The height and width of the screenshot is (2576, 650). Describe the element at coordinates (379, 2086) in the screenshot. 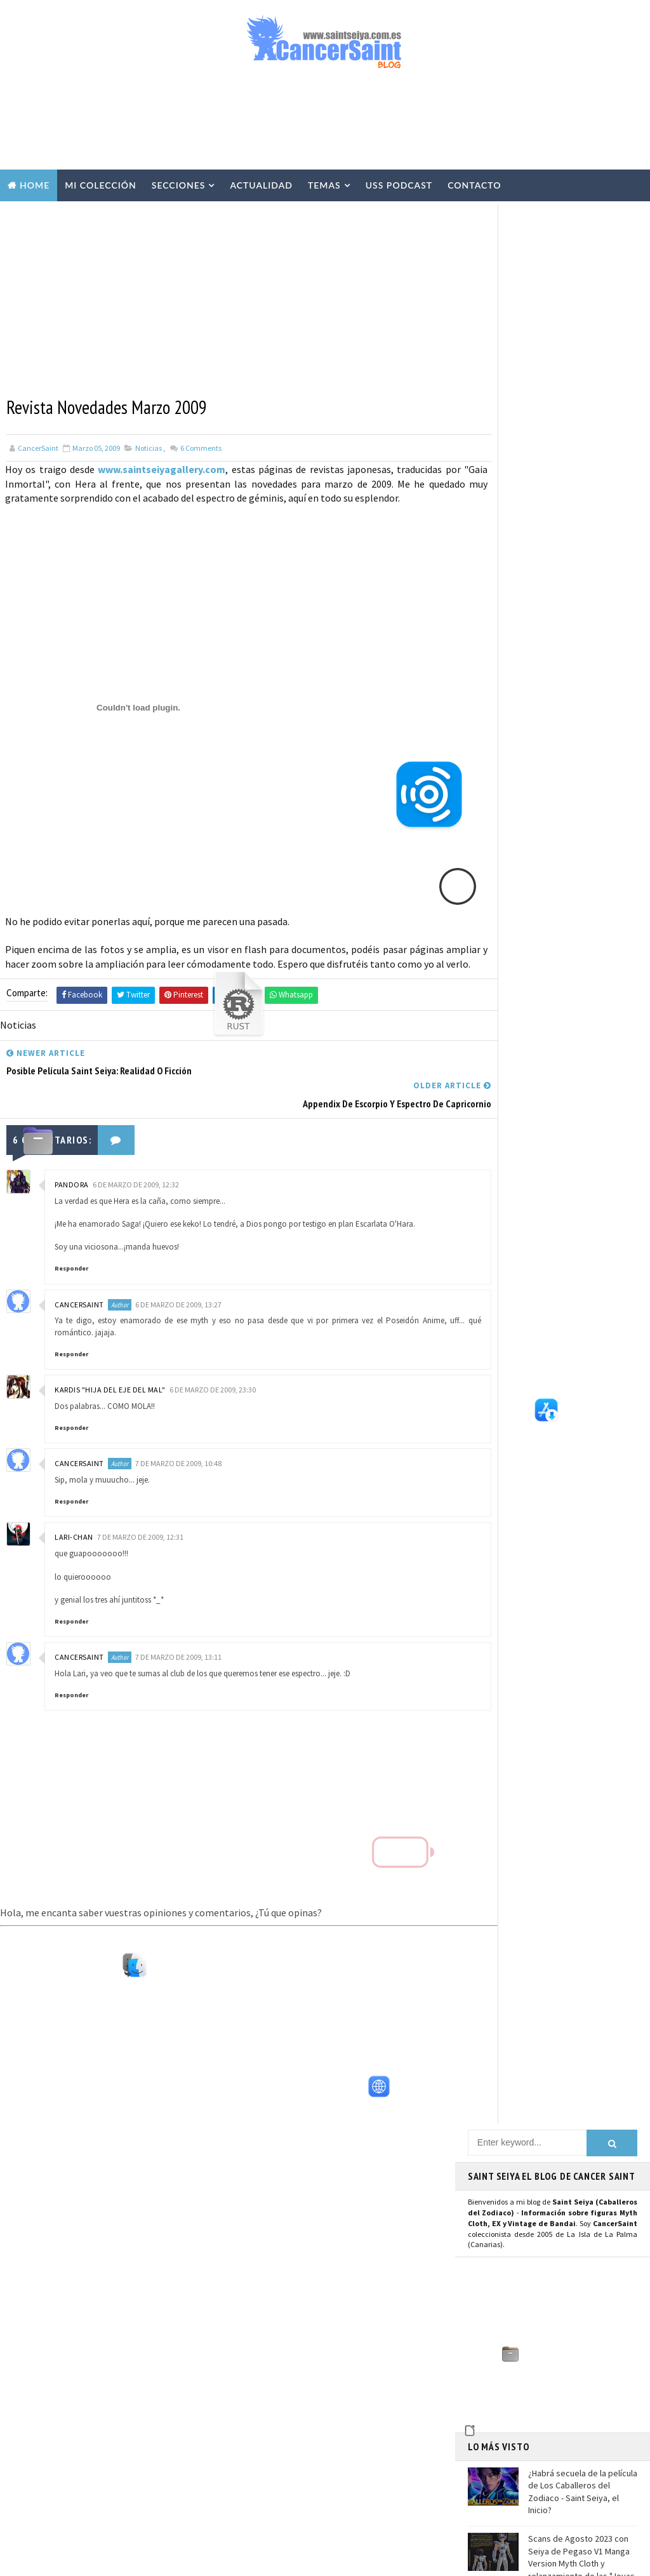

I see `access language learning applications` at that location.